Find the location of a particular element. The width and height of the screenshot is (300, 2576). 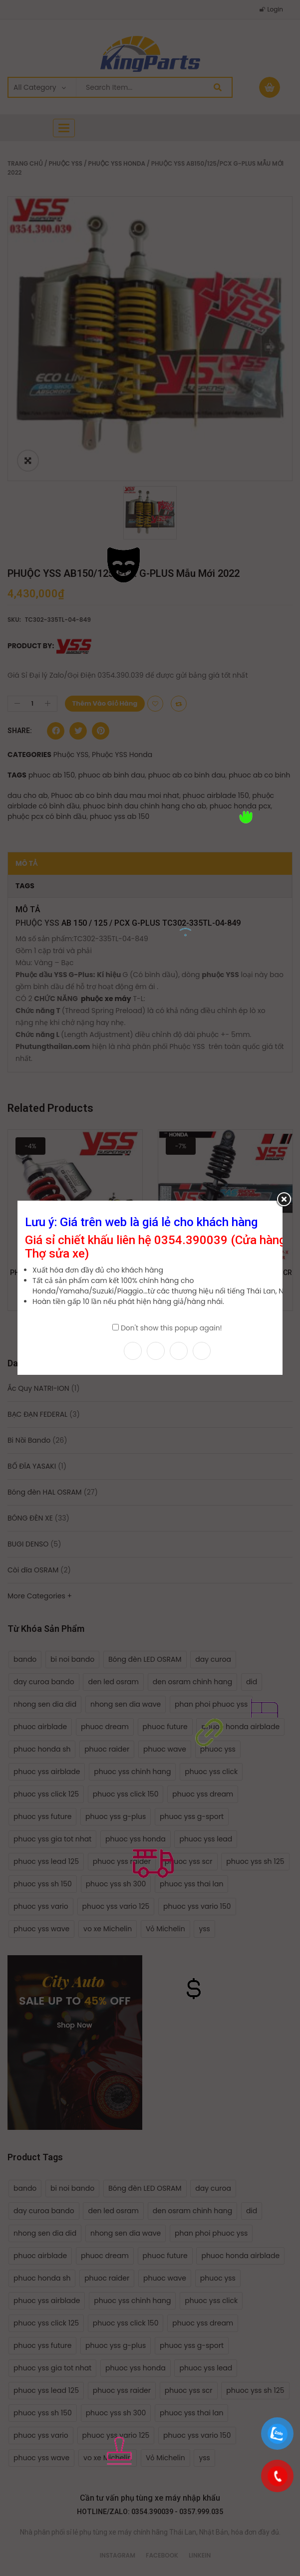

apply a stamp or seal to a document is located at coordinates (119, 2451).